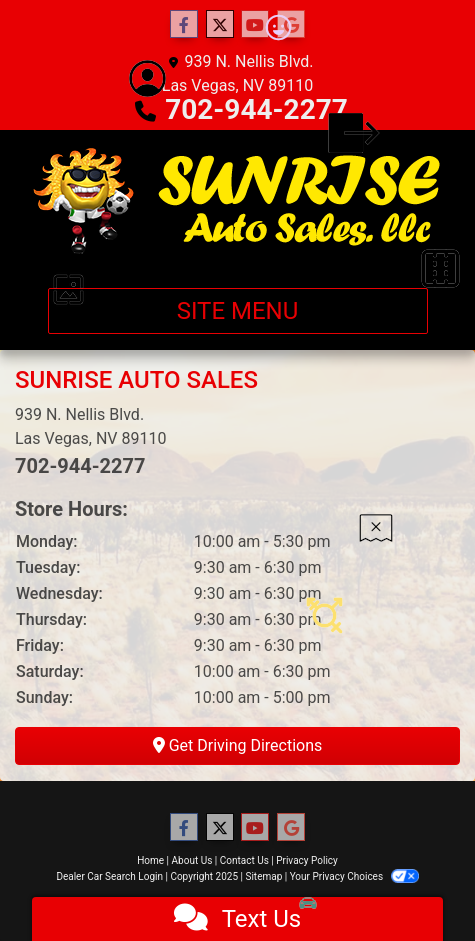  I want to click on indicates transgender identity option, so click(324, 615).